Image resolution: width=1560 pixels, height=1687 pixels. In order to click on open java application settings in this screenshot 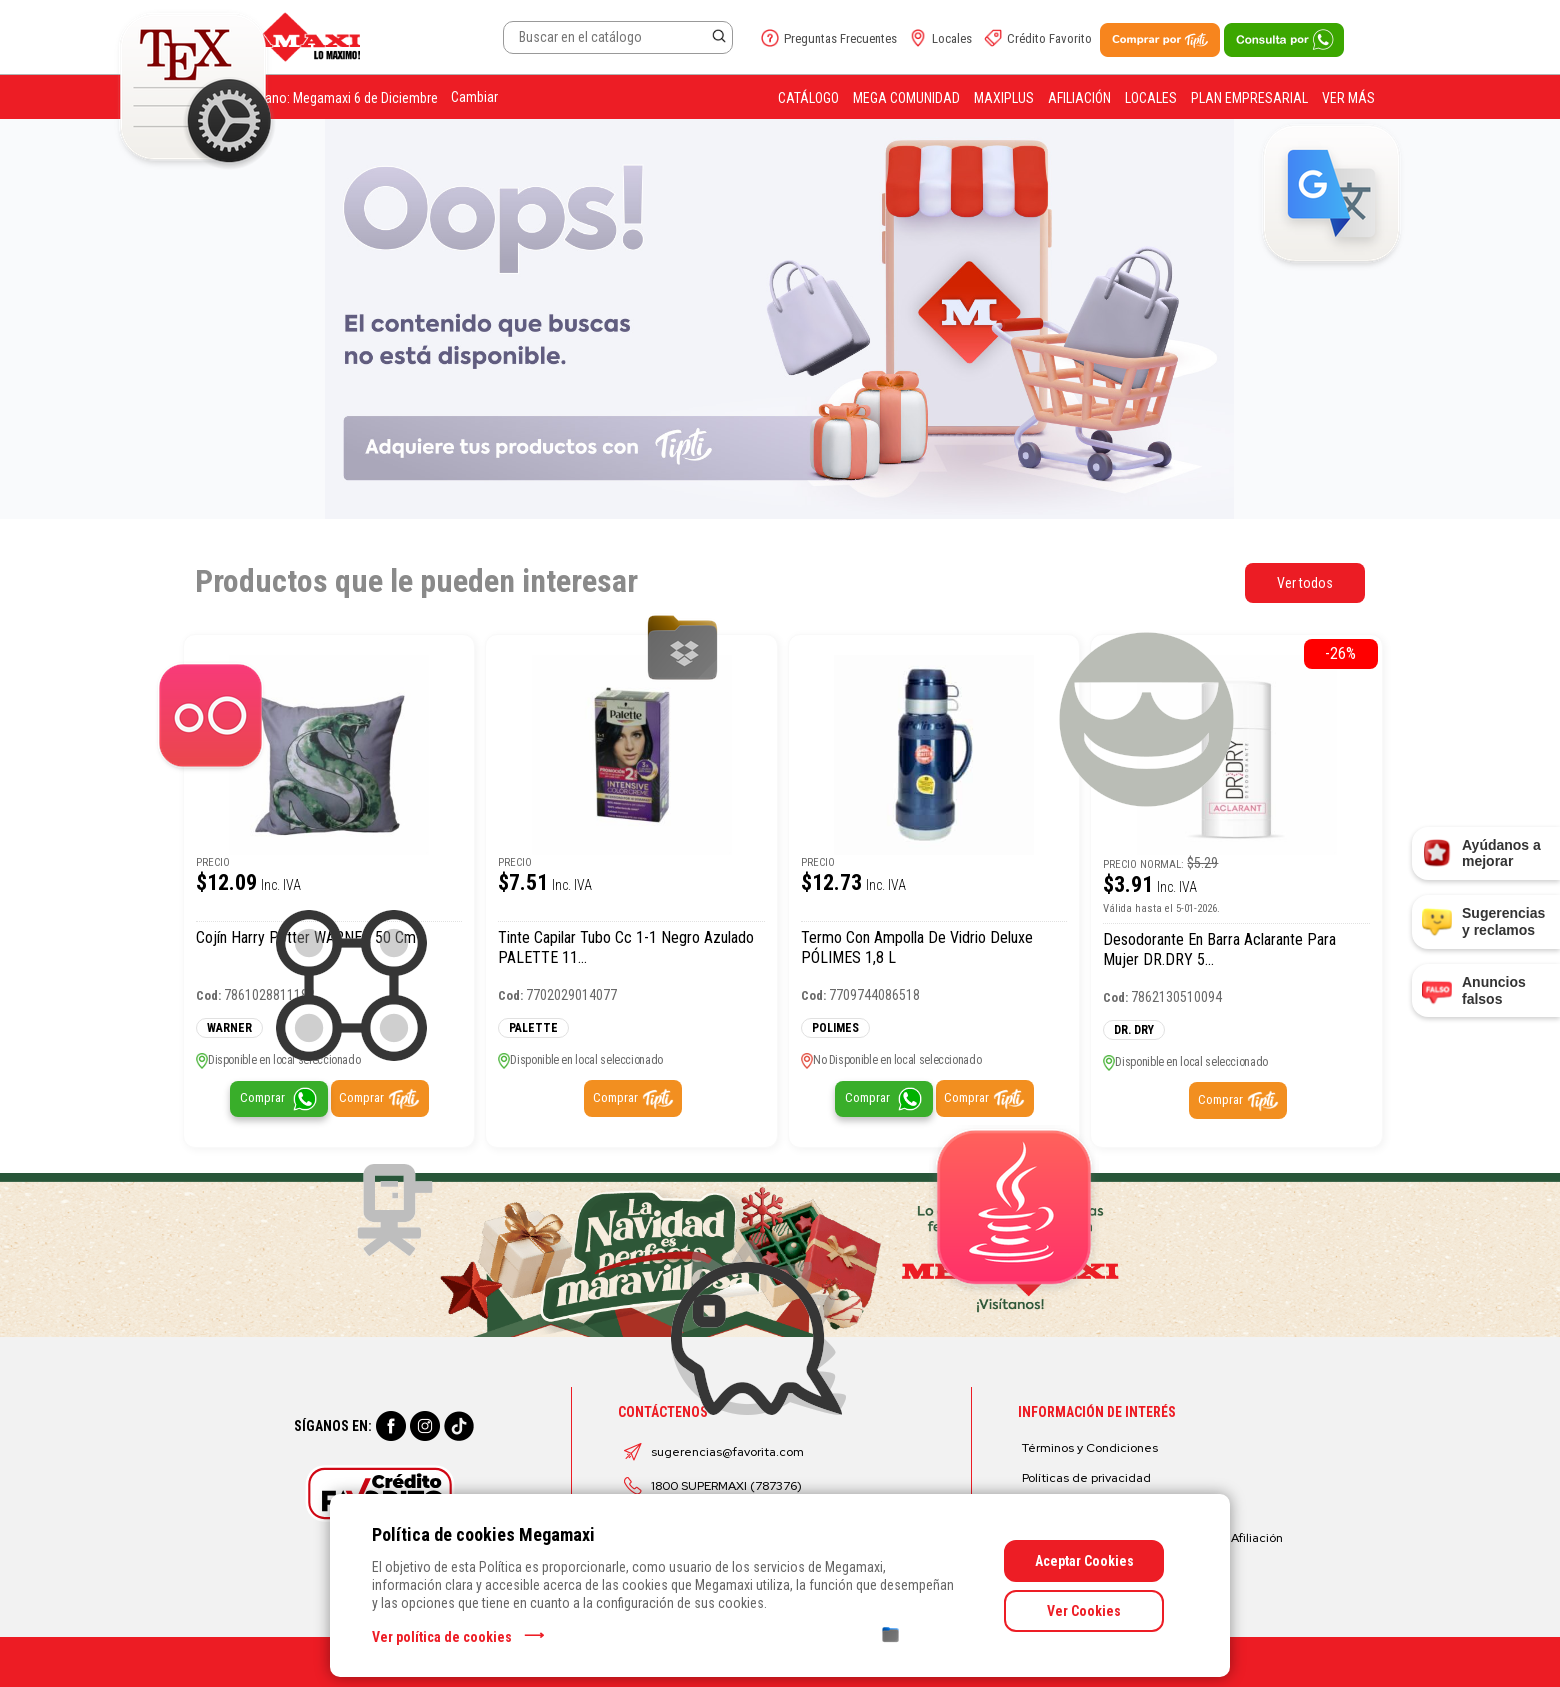, I will do `click(1014, 1210)`.